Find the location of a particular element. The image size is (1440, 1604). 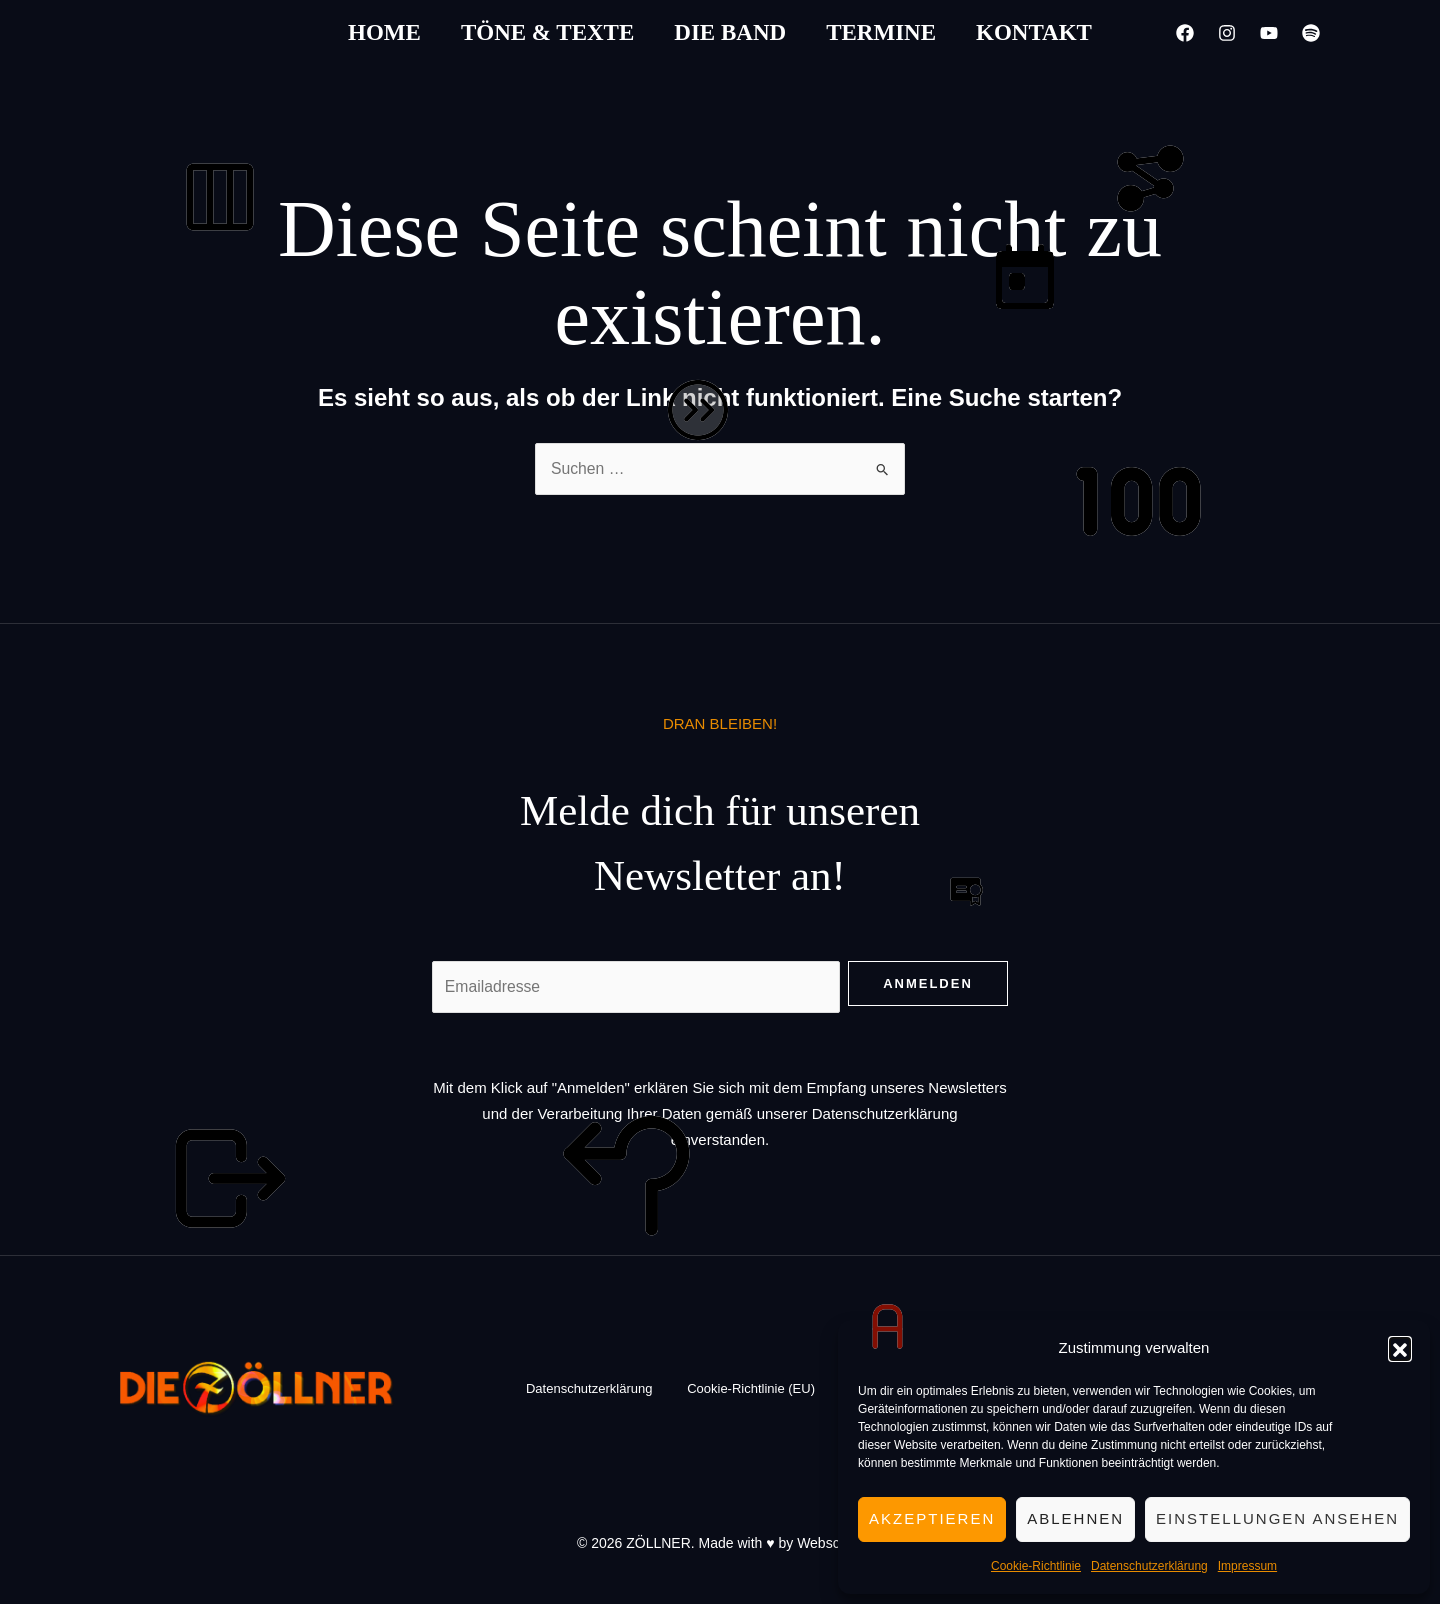

take the left exit at the roundabout is located at coordinates (626, 1172).